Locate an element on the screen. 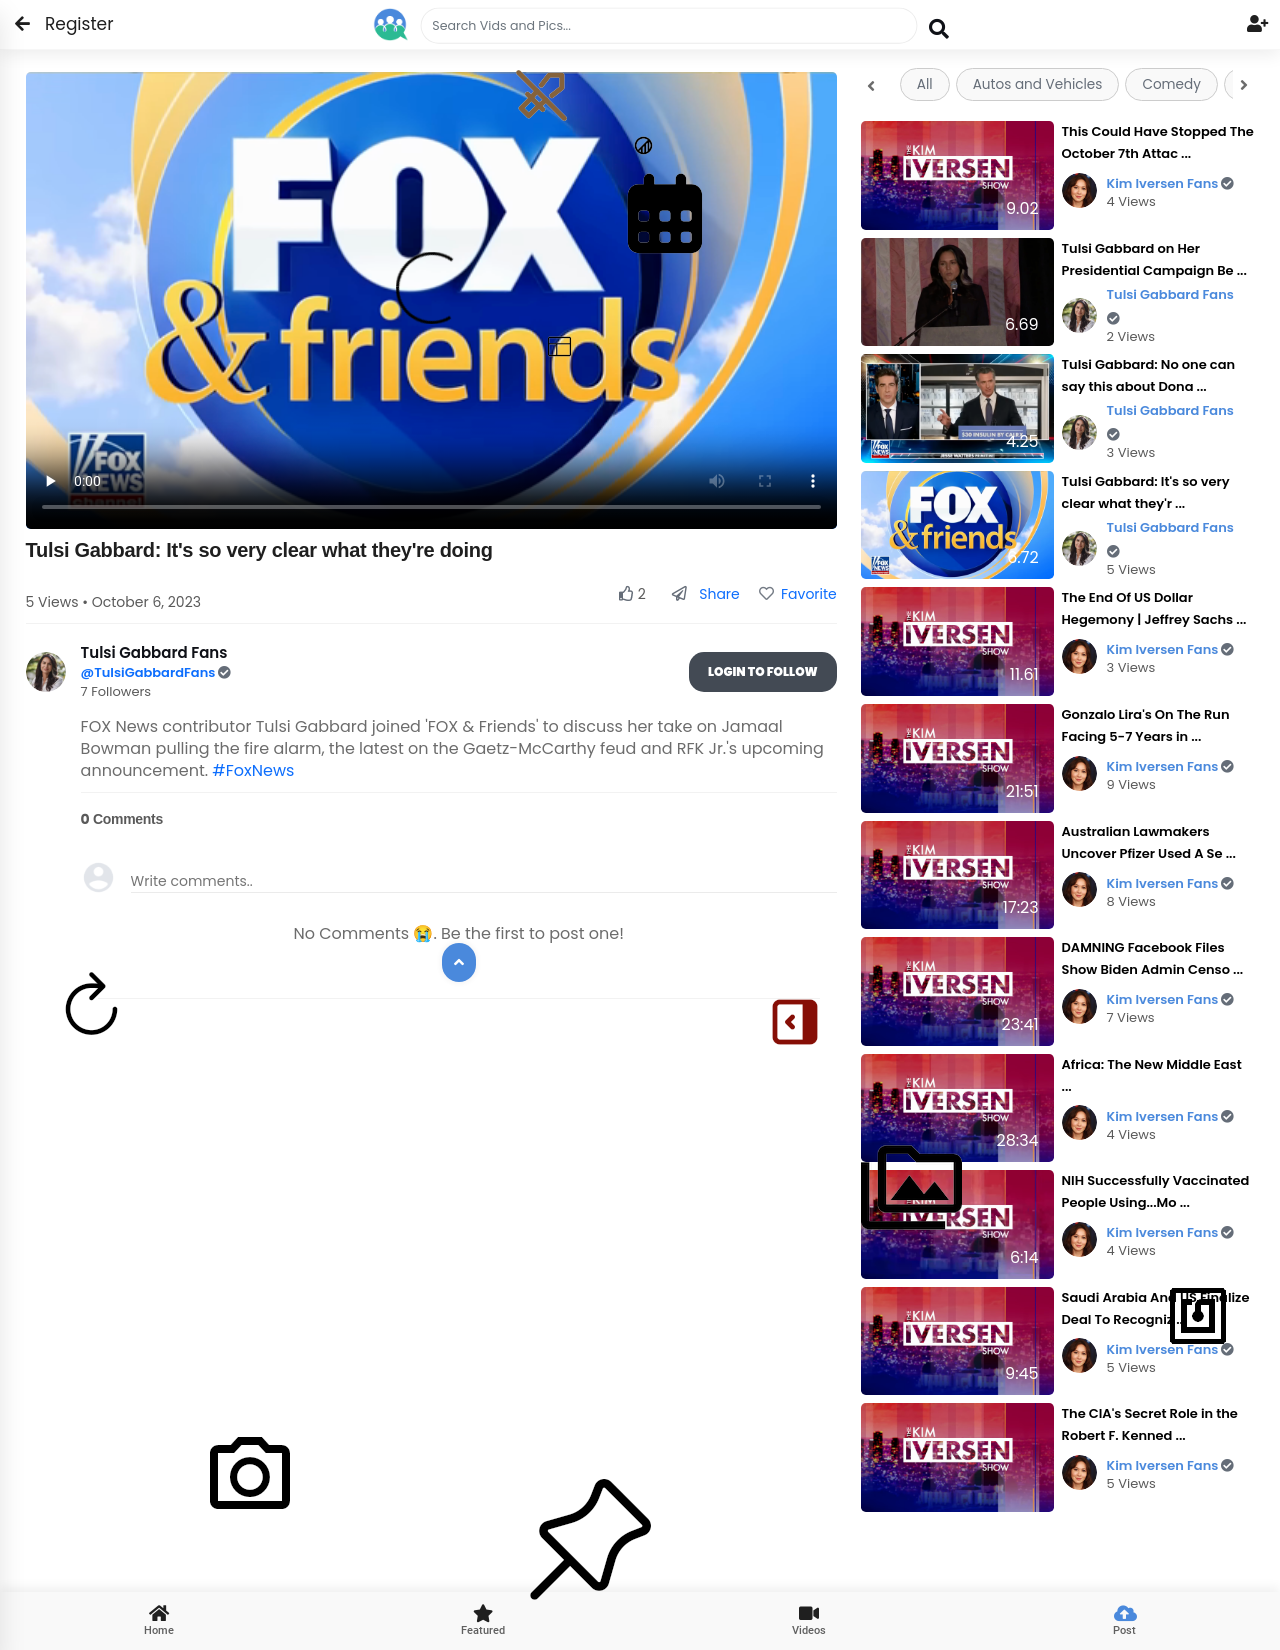  view calendar or schedule is located at coordinates (665, 216).